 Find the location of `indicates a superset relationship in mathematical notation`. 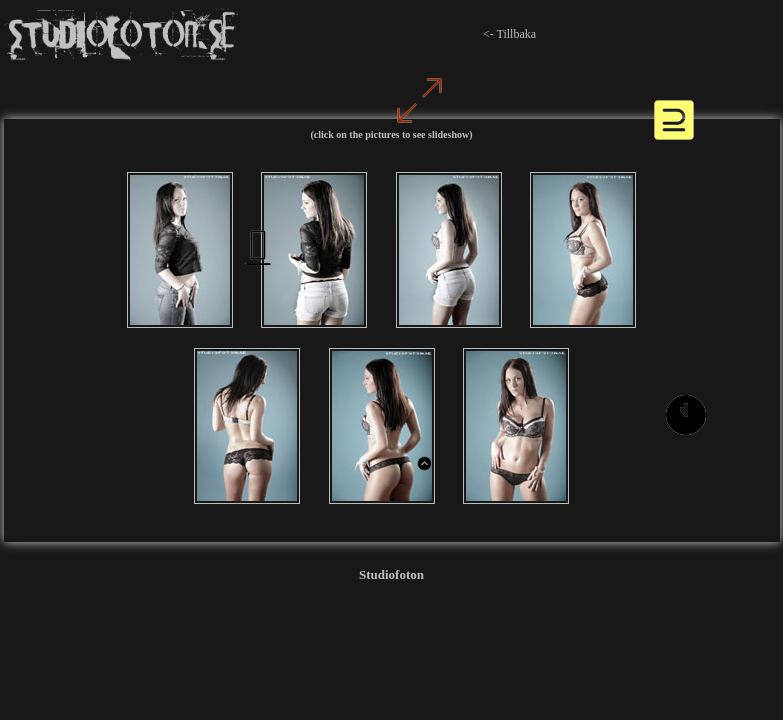

indicates a superset relationship in mathematical notation is located at coordinates (674, 120).